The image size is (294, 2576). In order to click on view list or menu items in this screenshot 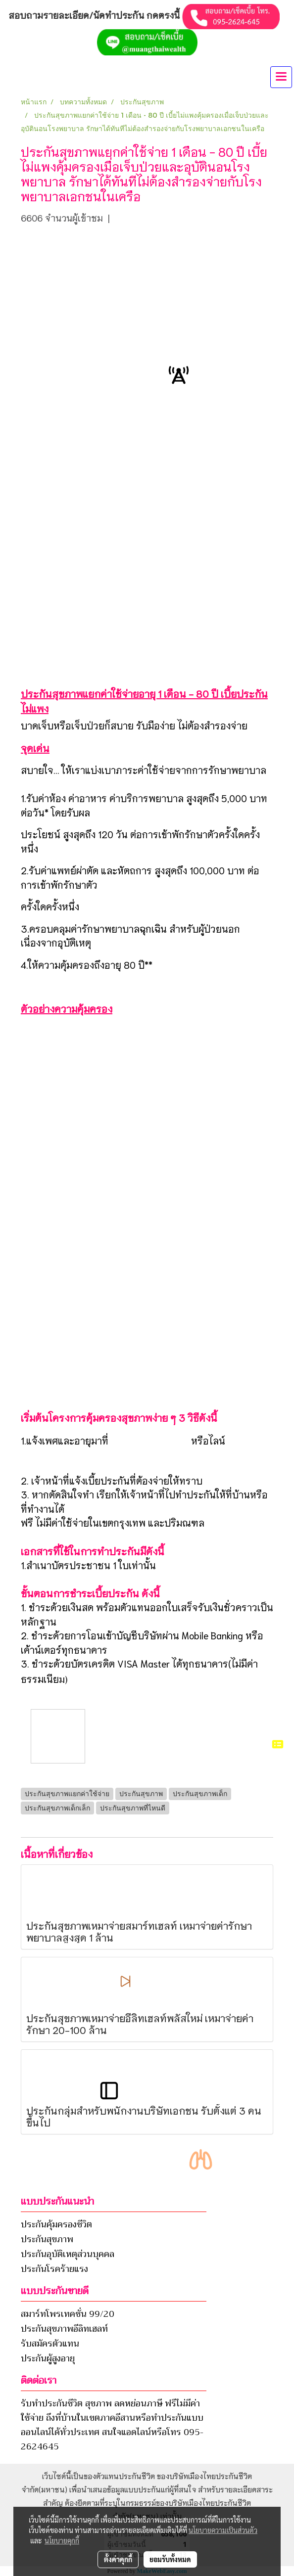, I will do `click(278, 1744)`.